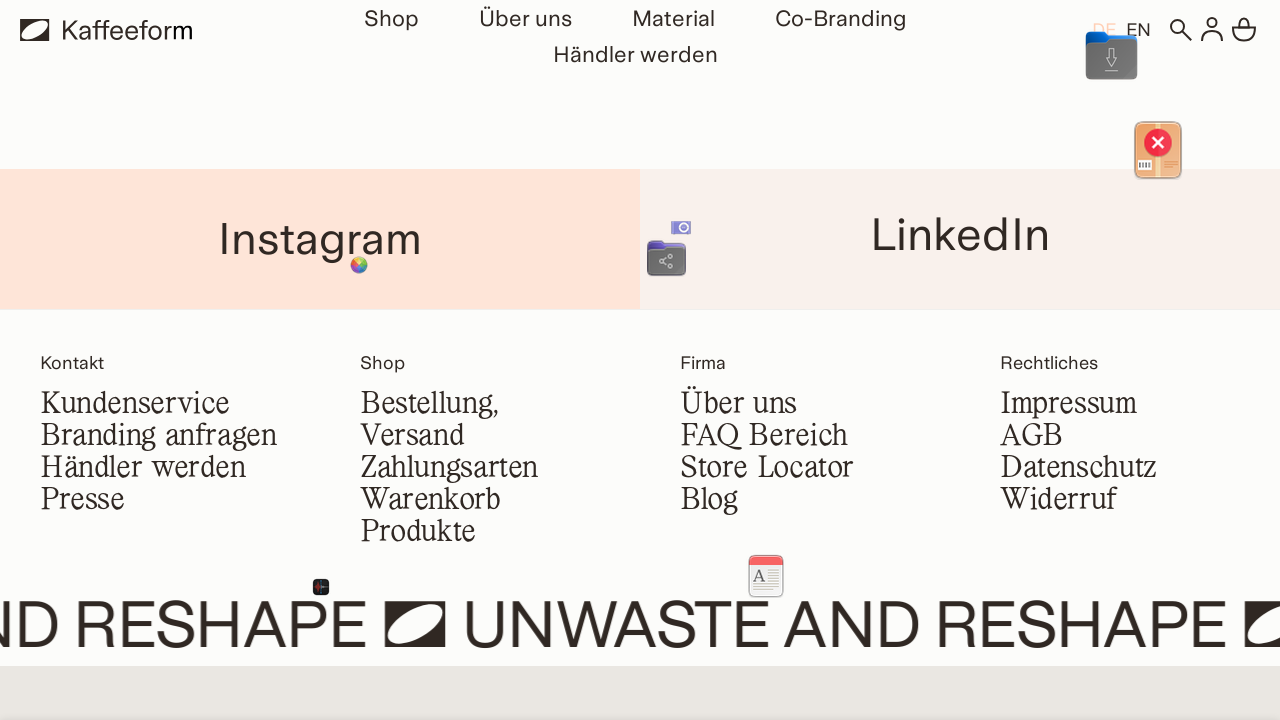  What do you see at coordinates (1158, 150) in the screenshot?
I see `indicates a package removal or uninstallation in progress` at bounding box center [1158, 150].